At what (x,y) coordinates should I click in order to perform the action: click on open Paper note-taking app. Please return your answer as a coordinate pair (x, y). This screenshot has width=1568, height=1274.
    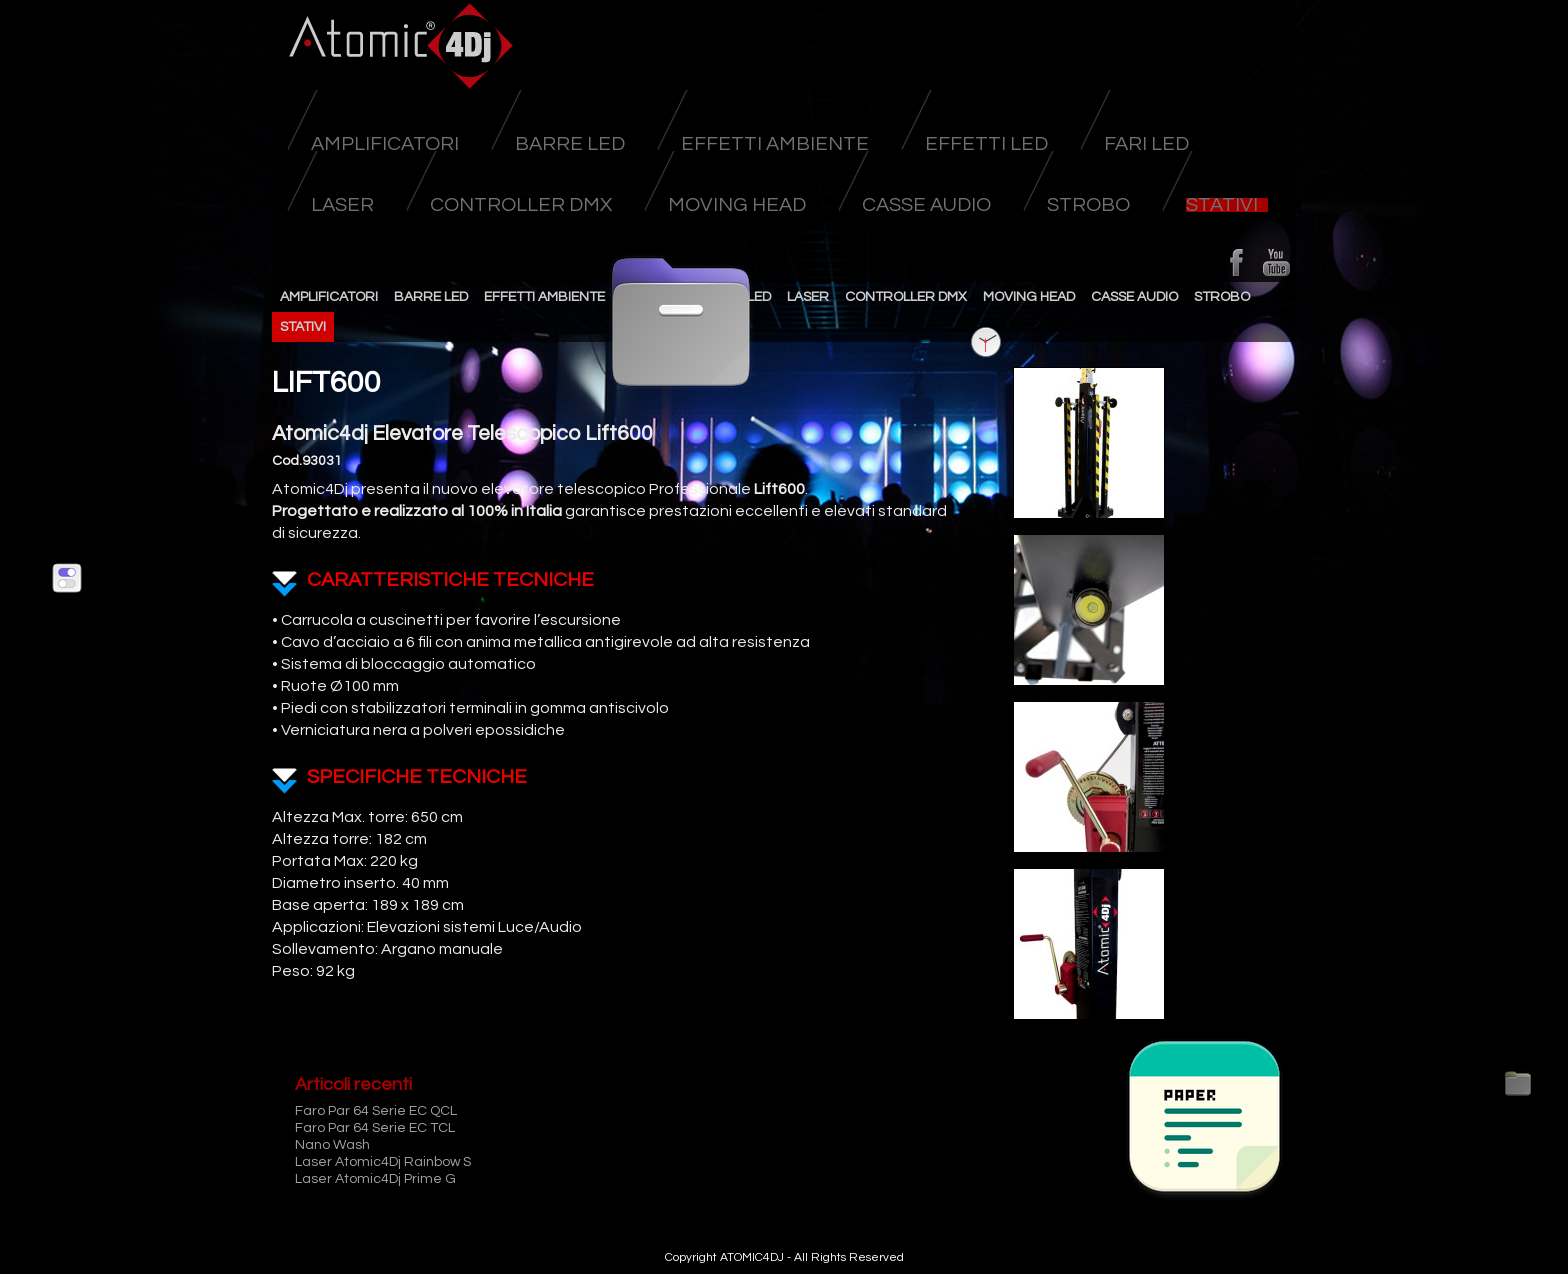
    Looking at the image, I should click on (1204, 1116).